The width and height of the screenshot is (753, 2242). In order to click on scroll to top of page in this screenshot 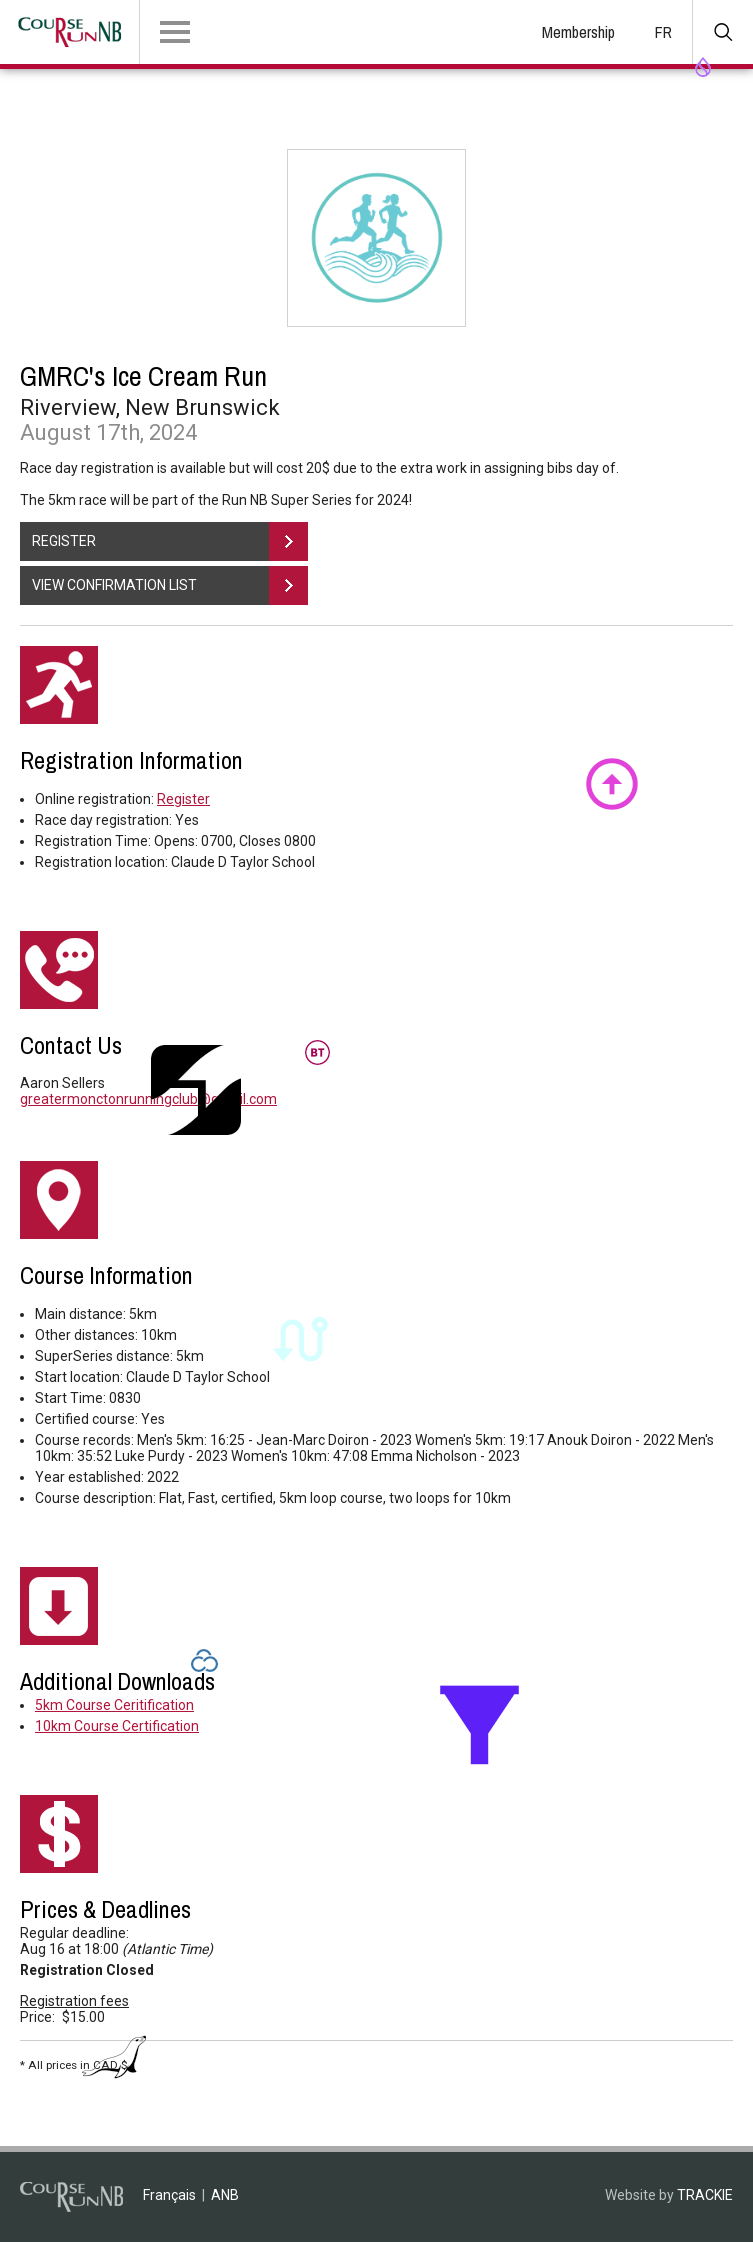, I will do `click(612, 784)`.